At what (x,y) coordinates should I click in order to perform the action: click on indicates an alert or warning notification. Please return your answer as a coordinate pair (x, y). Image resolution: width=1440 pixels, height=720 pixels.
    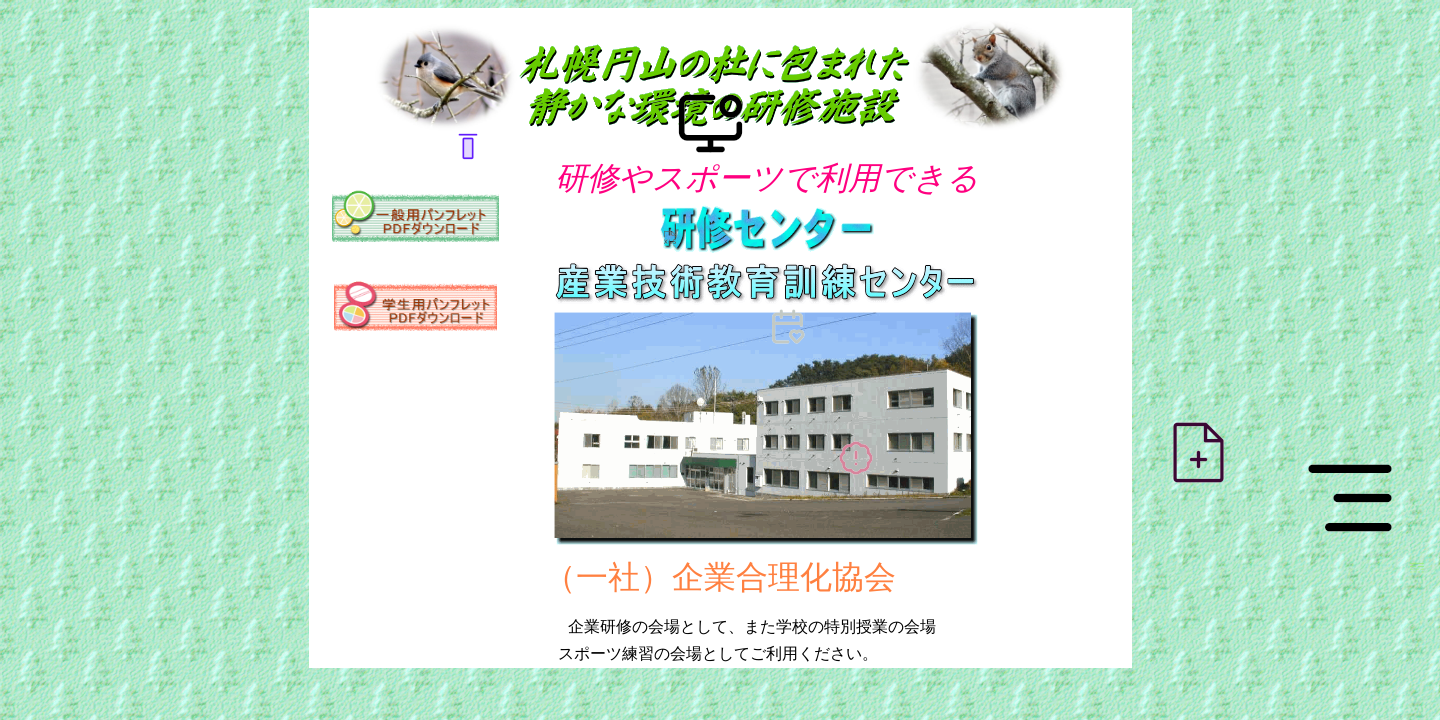
    Looking at the image, I should click on (856, 458).